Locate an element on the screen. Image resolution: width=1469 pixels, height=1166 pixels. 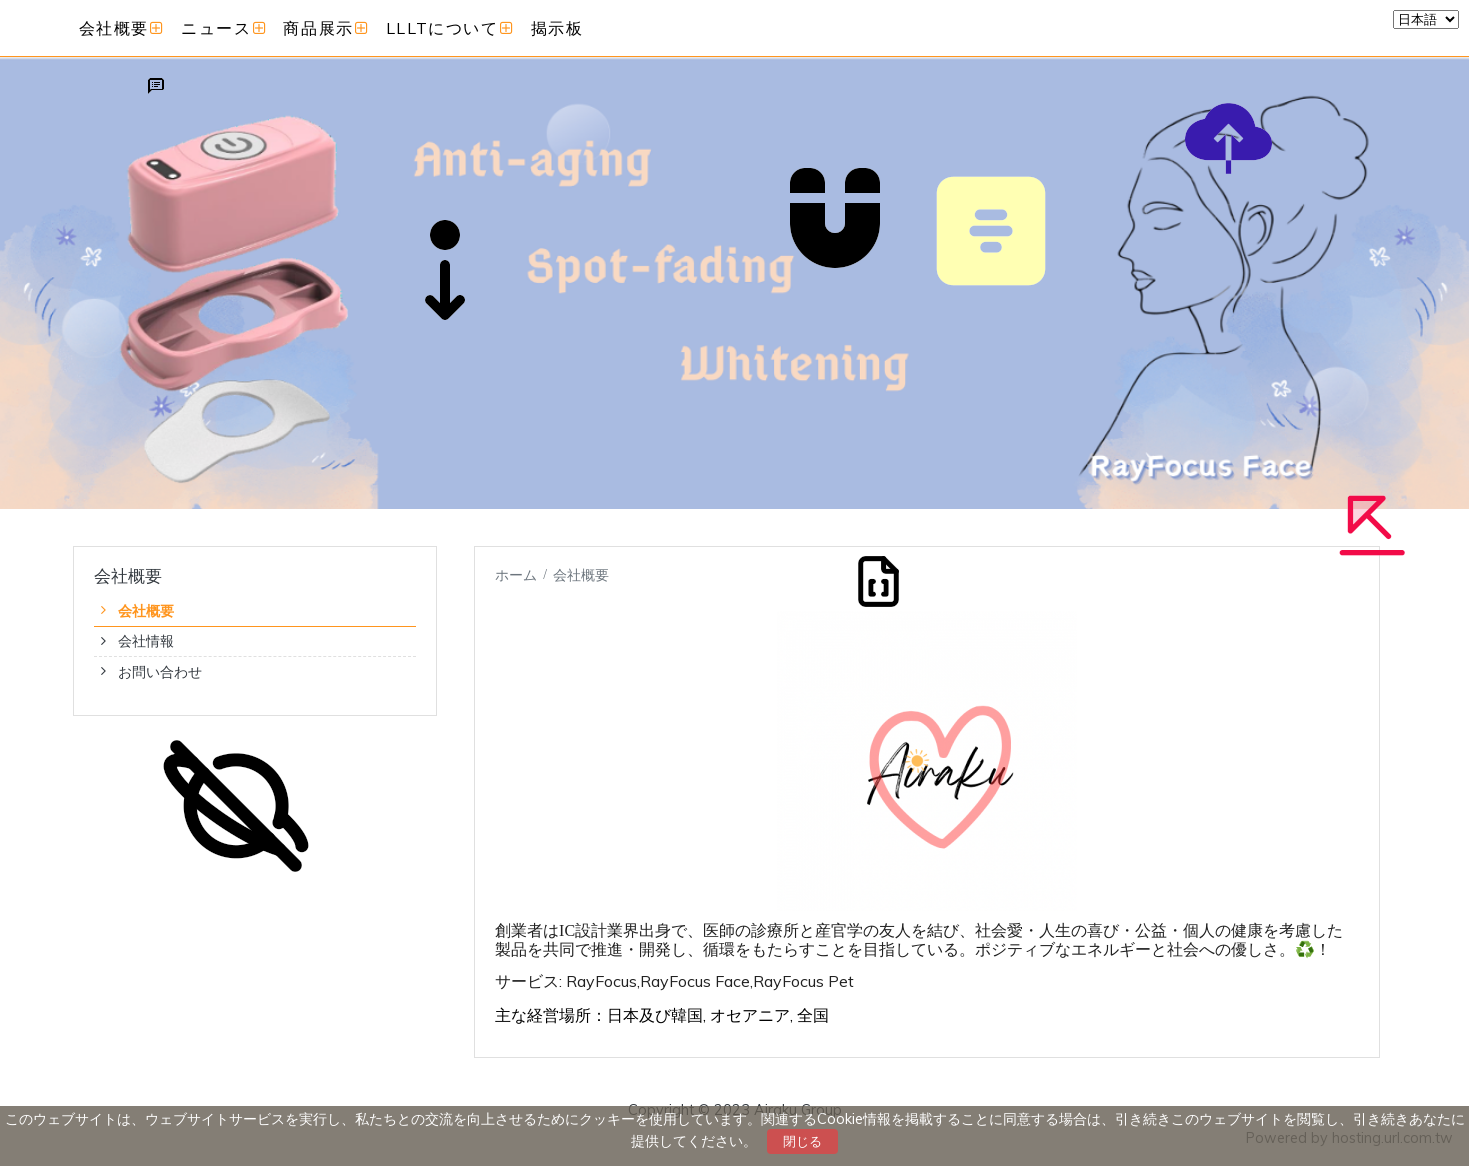
navigate to the top-left or beginning of content is located at coordinates (1369, 525).